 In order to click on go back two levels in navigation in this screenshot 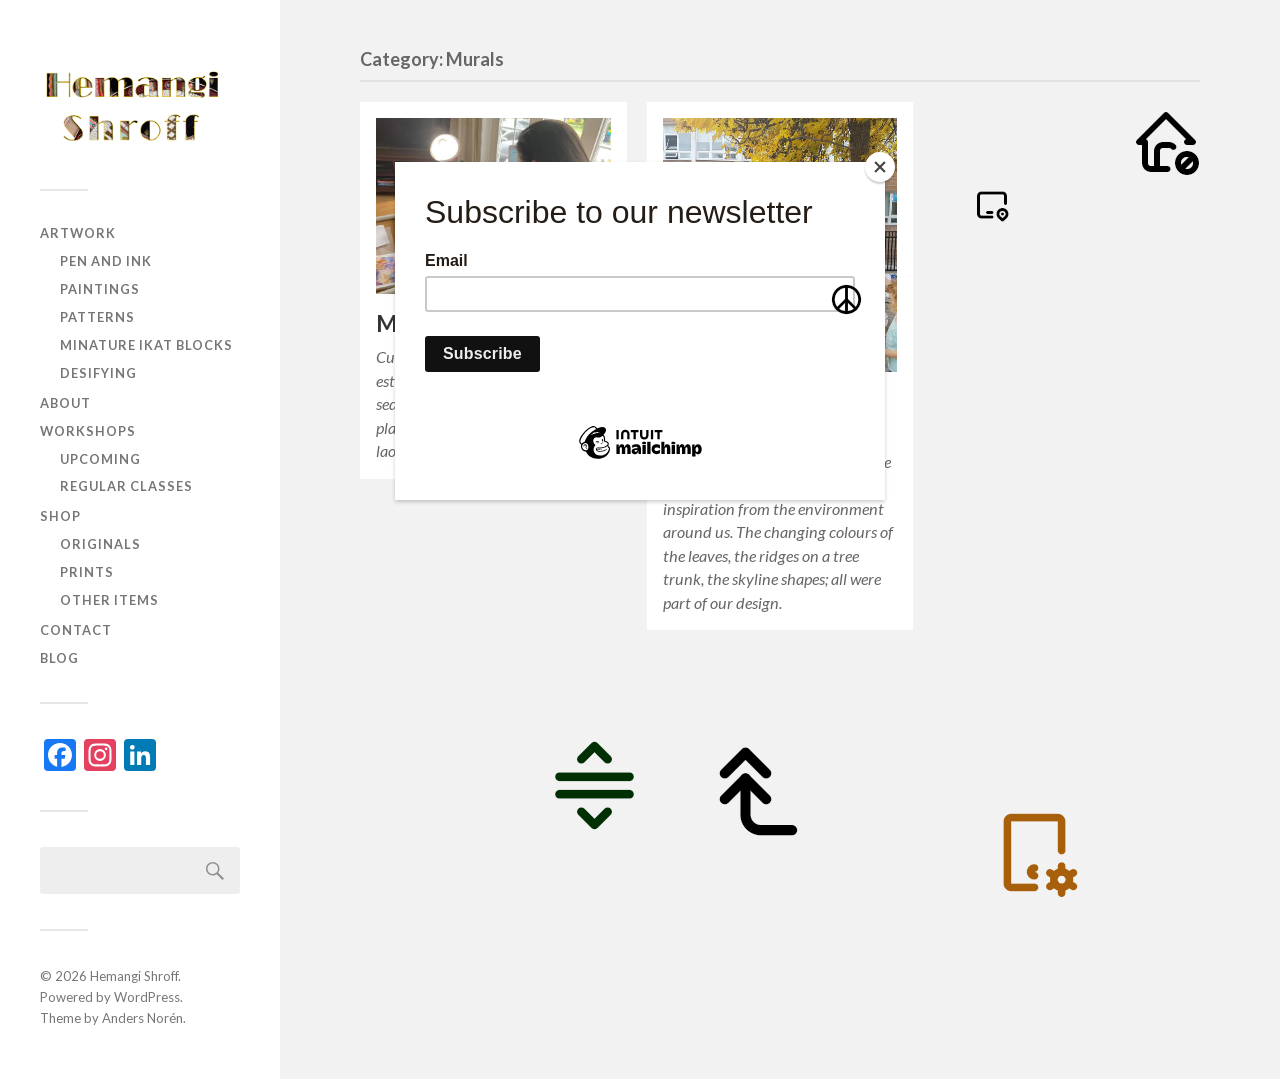, I will do `click(761, 794)`.